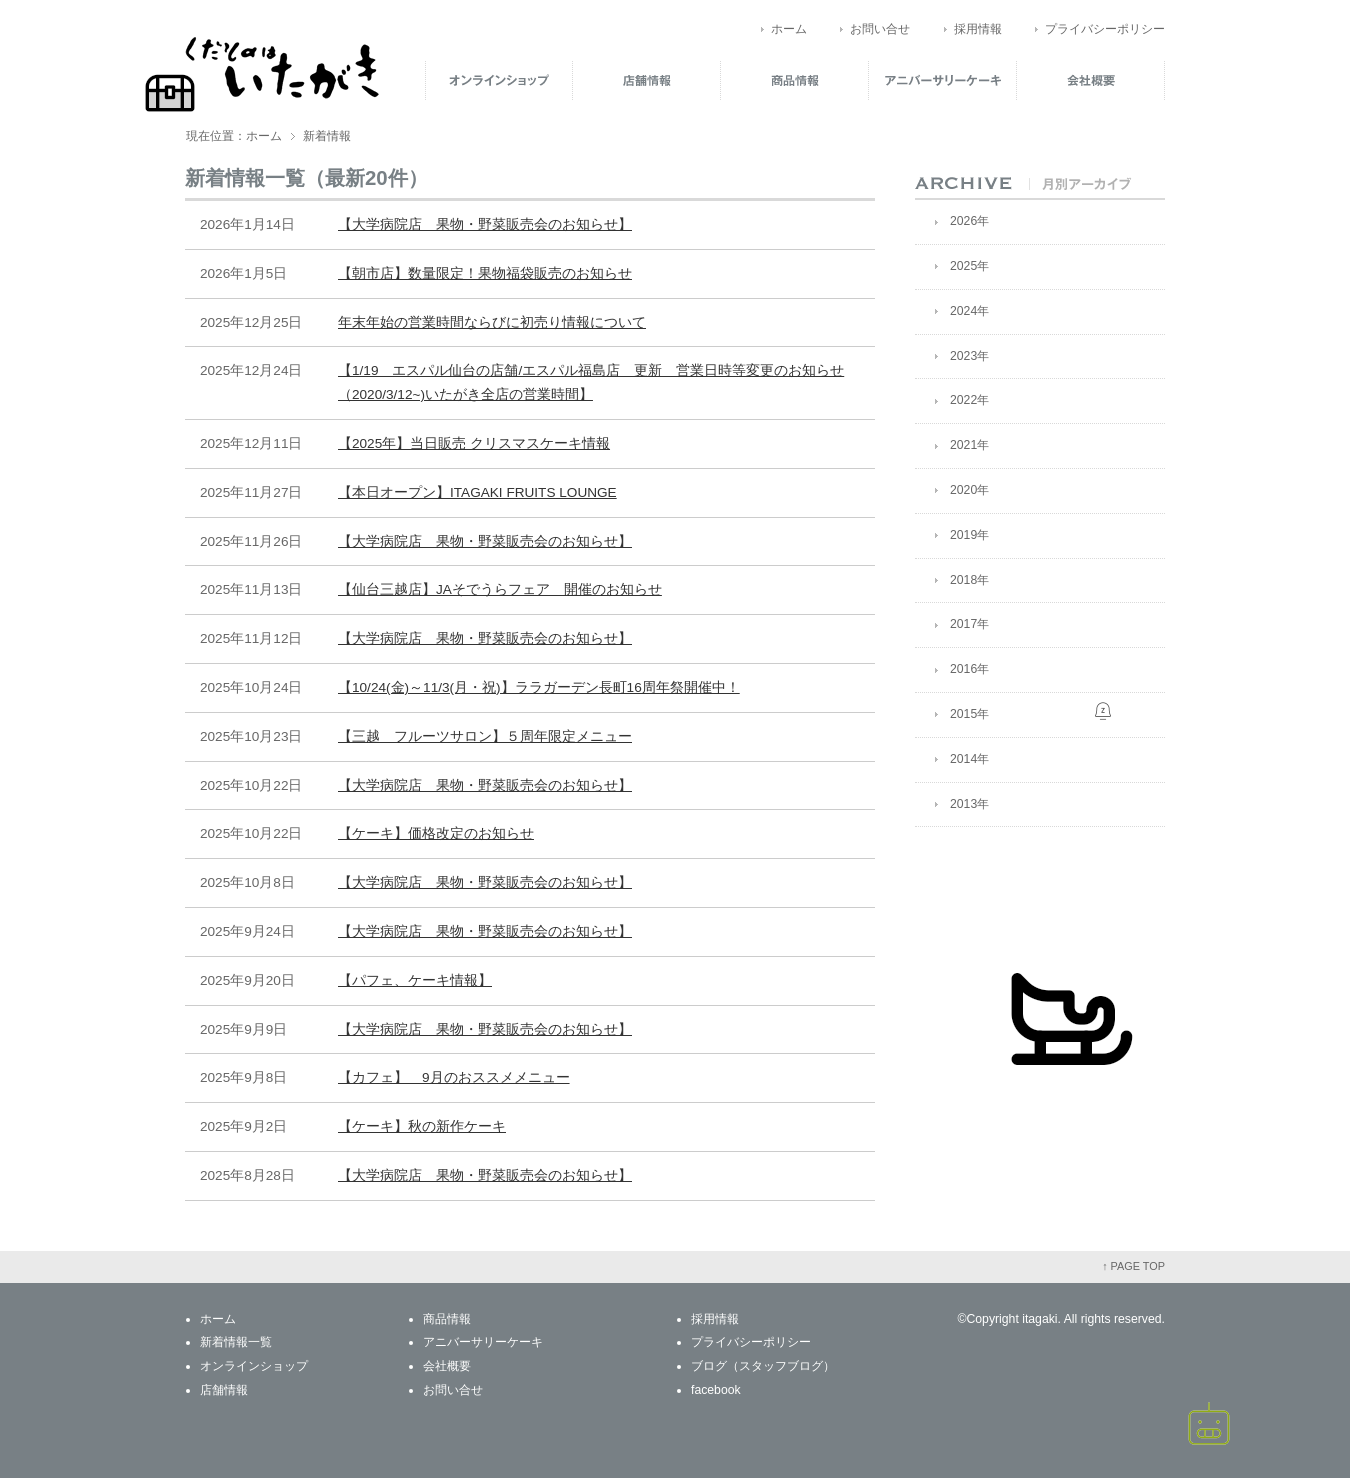 This screenshot has height=1478, width=1350. I want to click on access AI assistant or chatbot, so click(1209, 1426).